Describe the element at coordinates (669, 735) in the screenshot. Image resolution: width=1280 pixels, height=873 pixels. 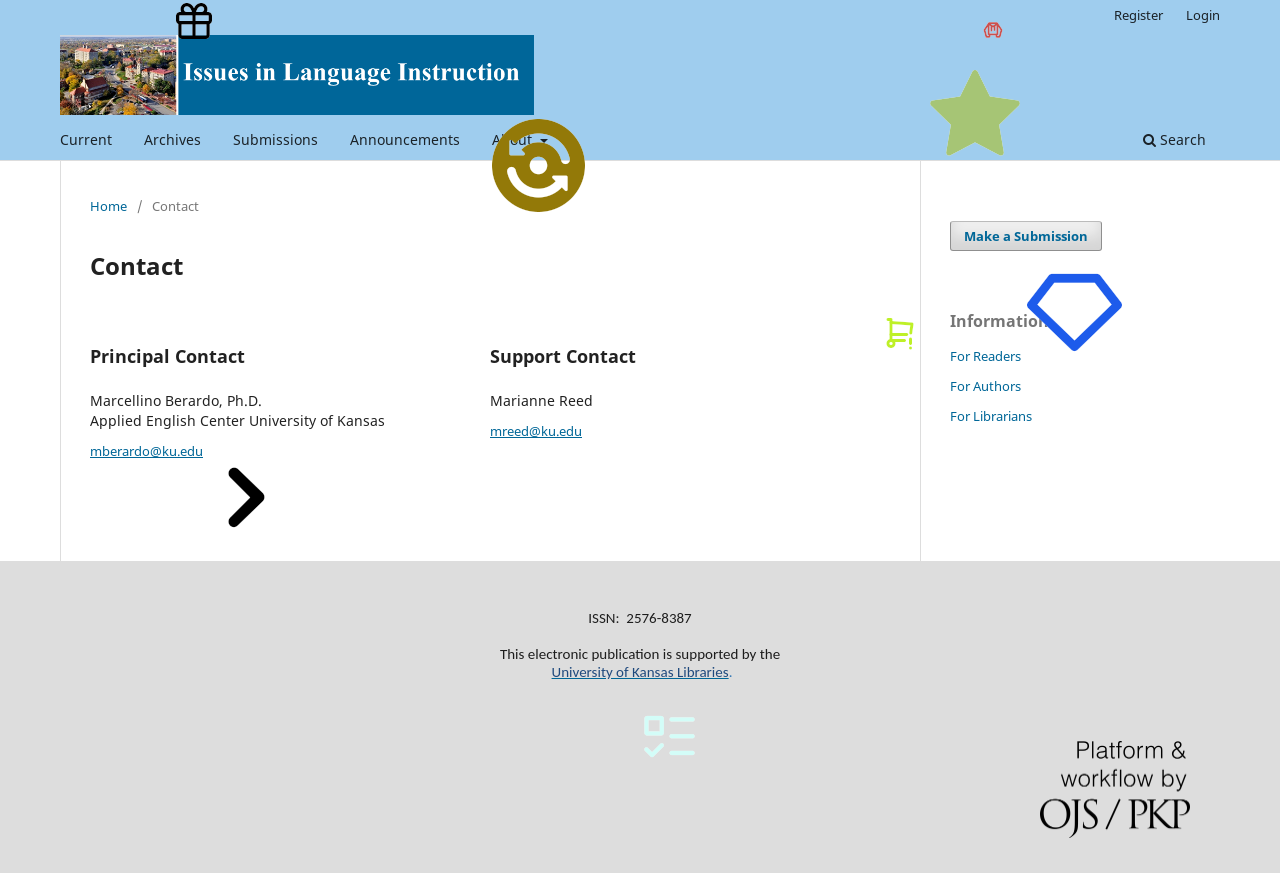
I see `view task list or checklist` at that location.